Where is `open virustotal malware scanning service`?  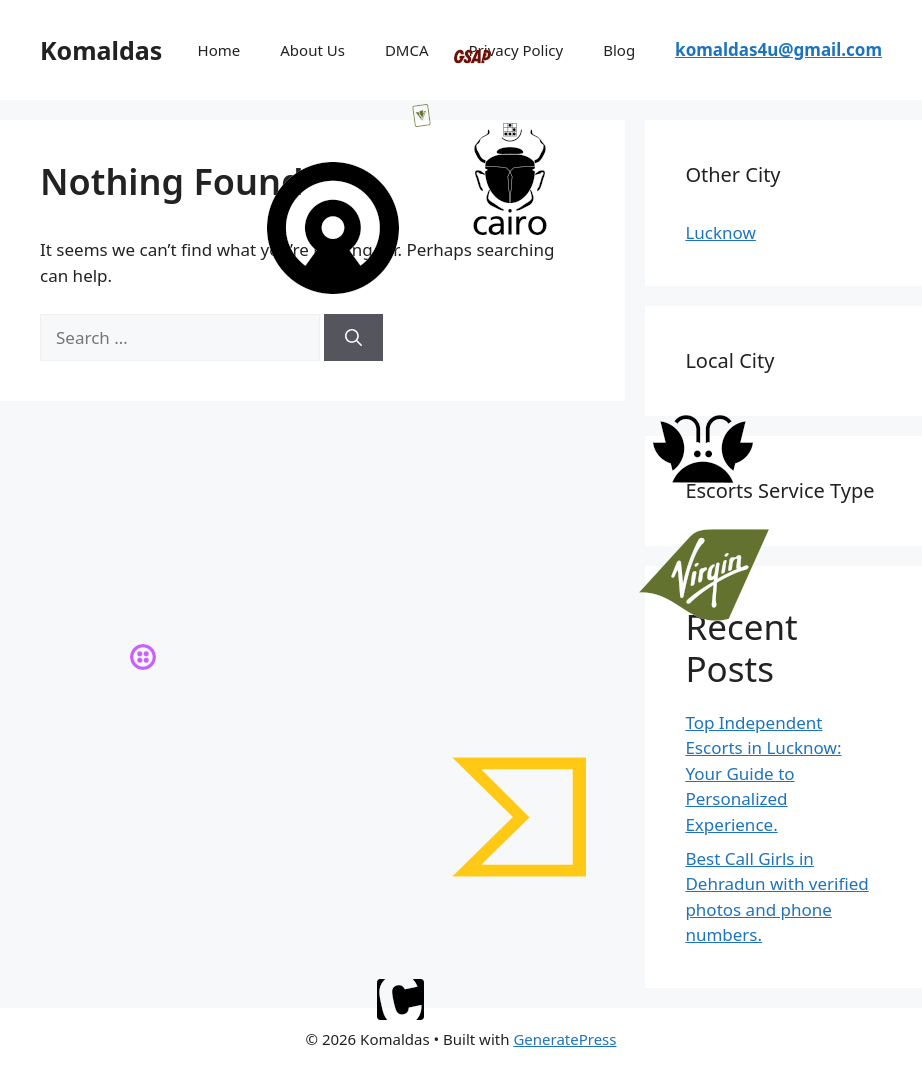
open virustotal malware scanning service is located at coordinates (519, 817).